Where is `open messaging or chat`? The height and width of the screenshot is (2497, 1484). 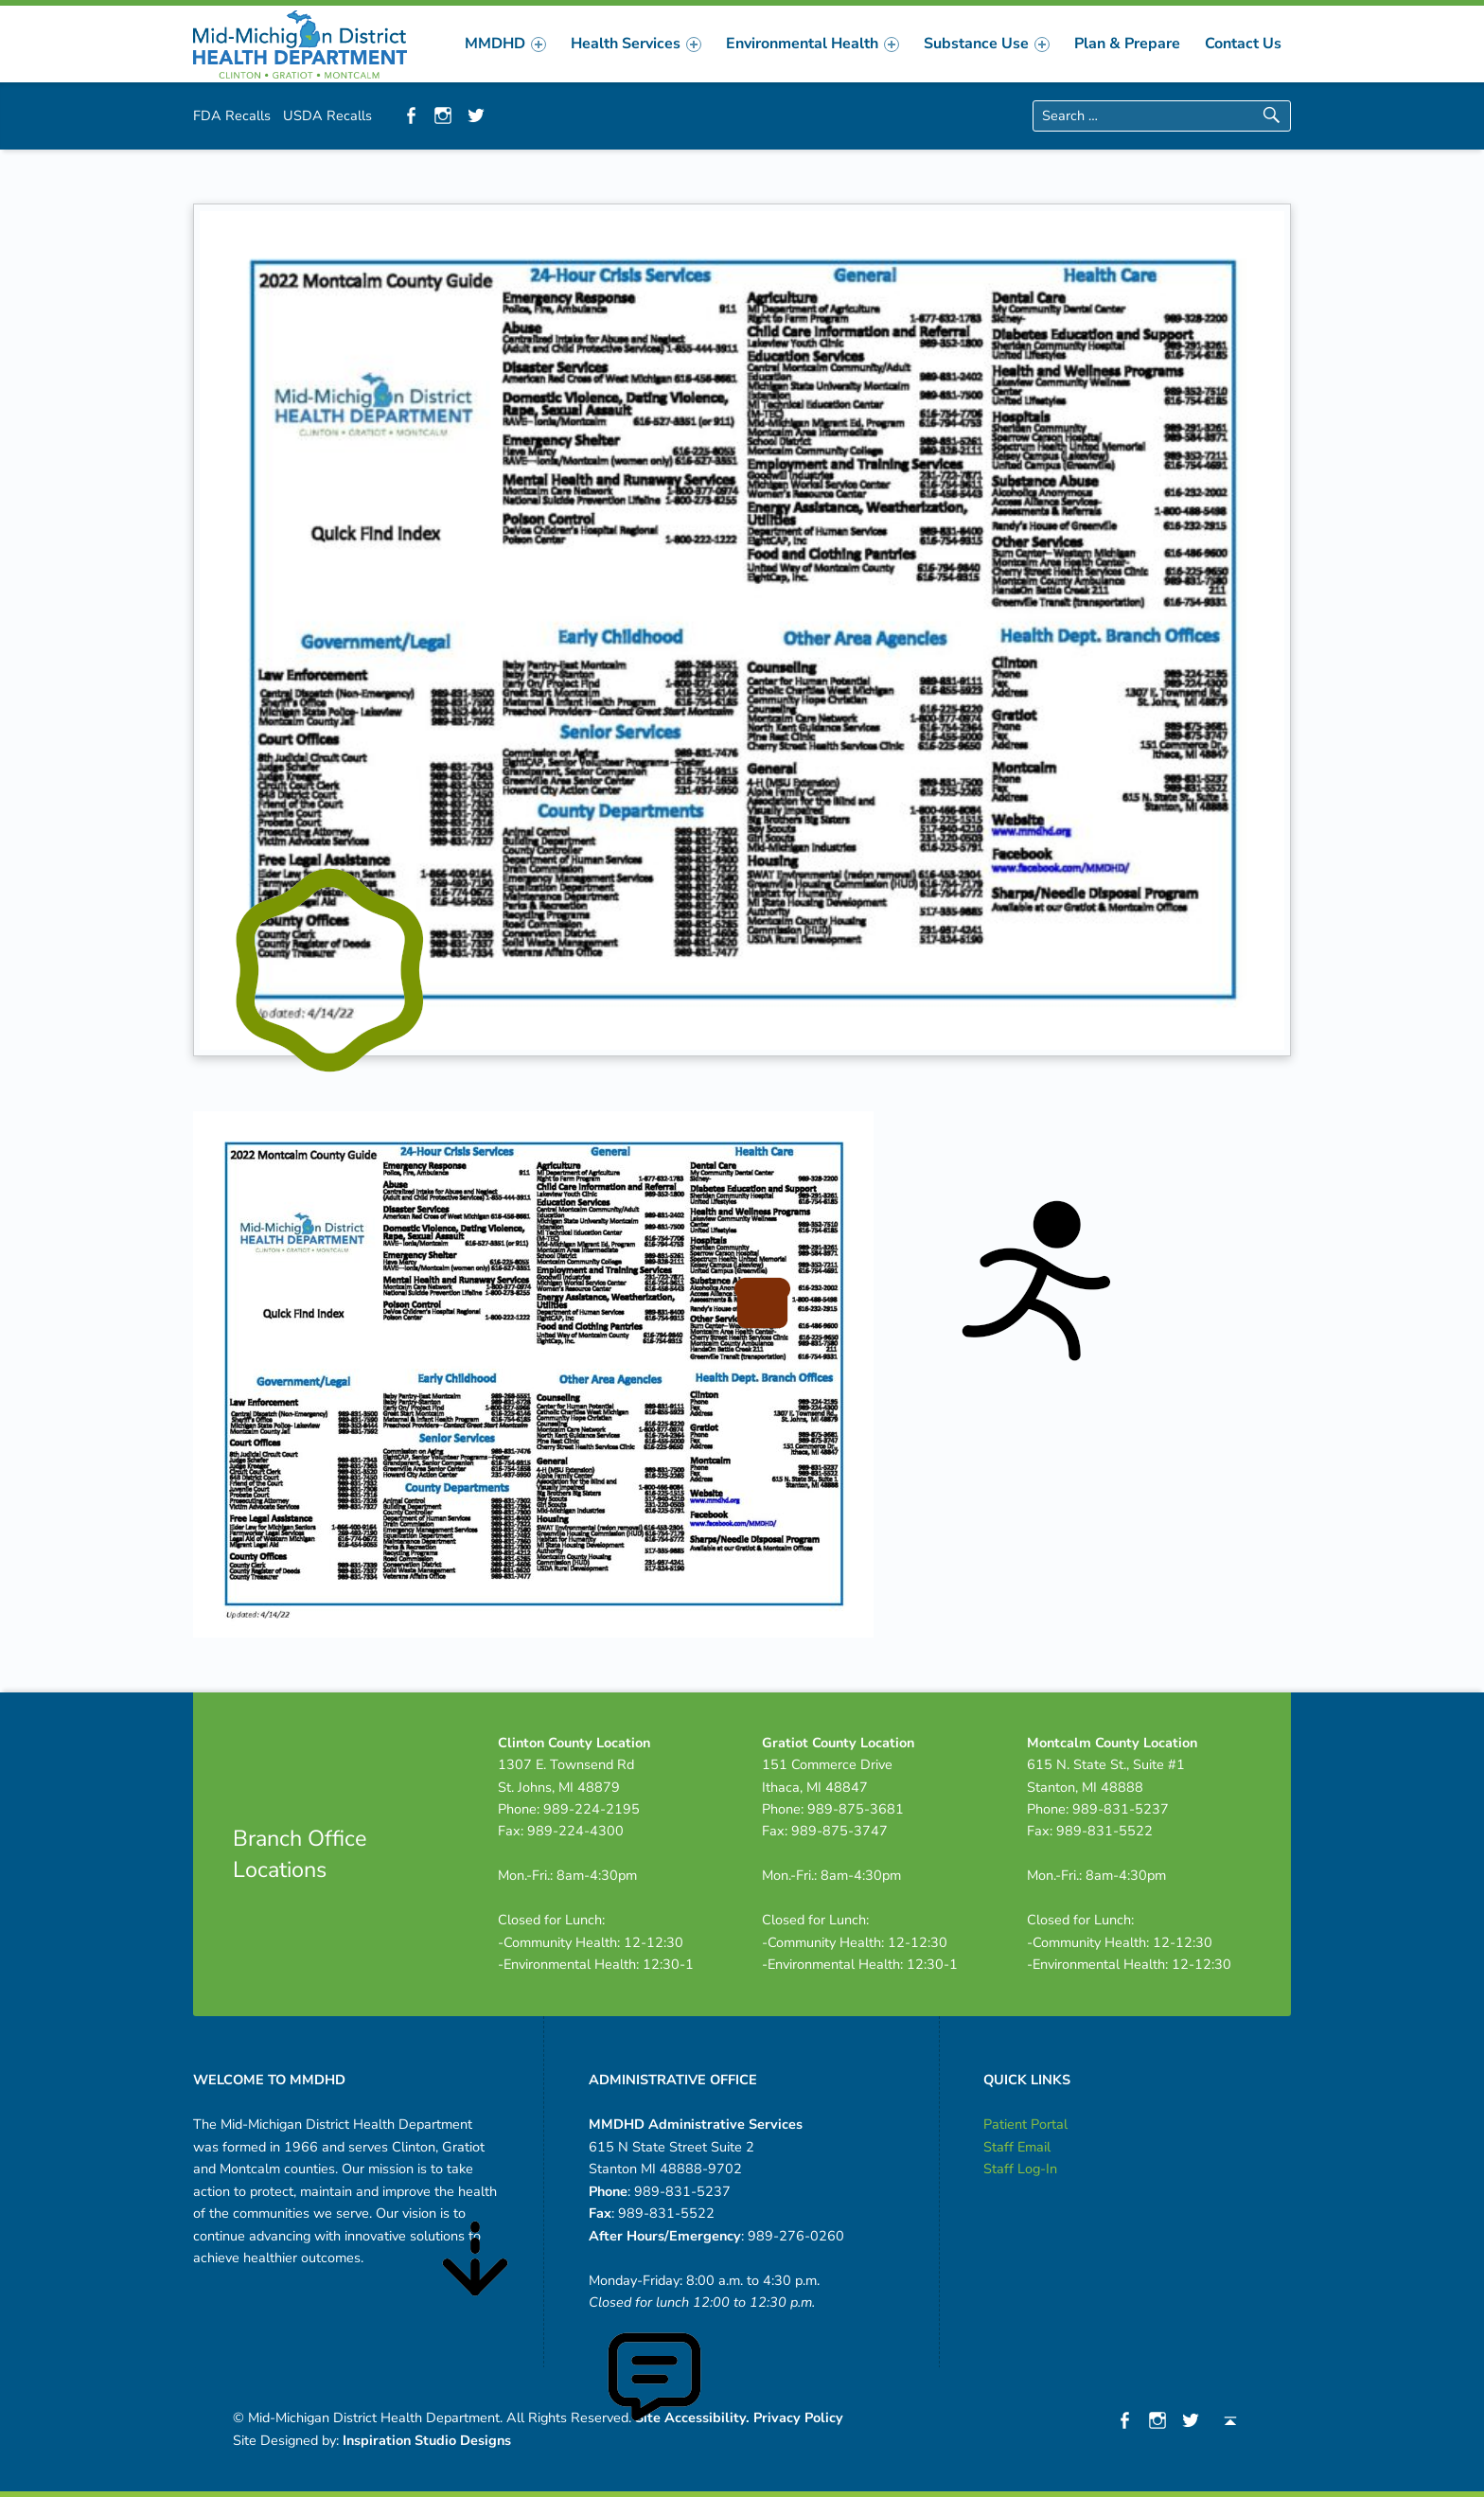
open messaging or chat is located at coordinates (654, 2374).